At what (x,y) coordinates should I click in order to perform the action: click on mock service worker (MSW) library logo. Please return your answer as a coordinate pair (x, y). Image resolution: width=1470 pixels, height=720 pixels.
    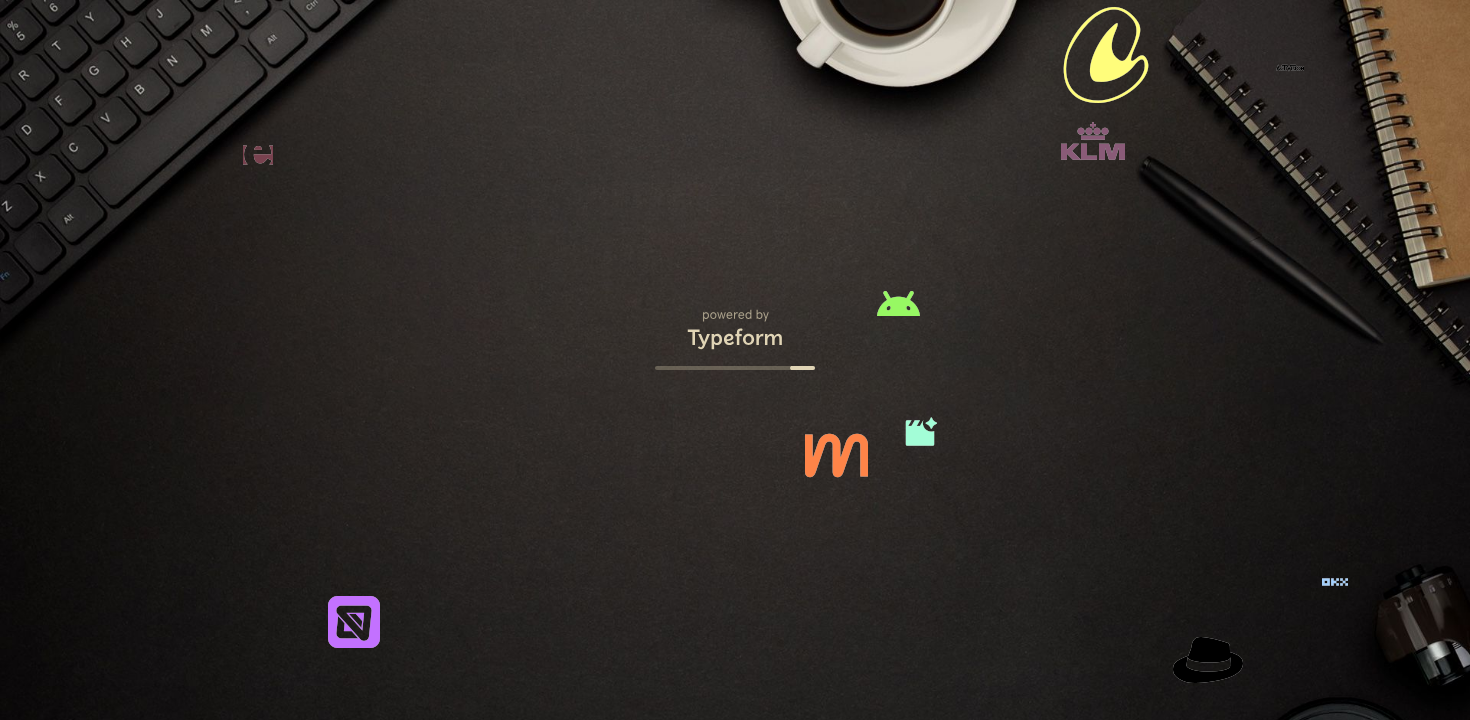
    Looking at the image, I should click on (354, 622).